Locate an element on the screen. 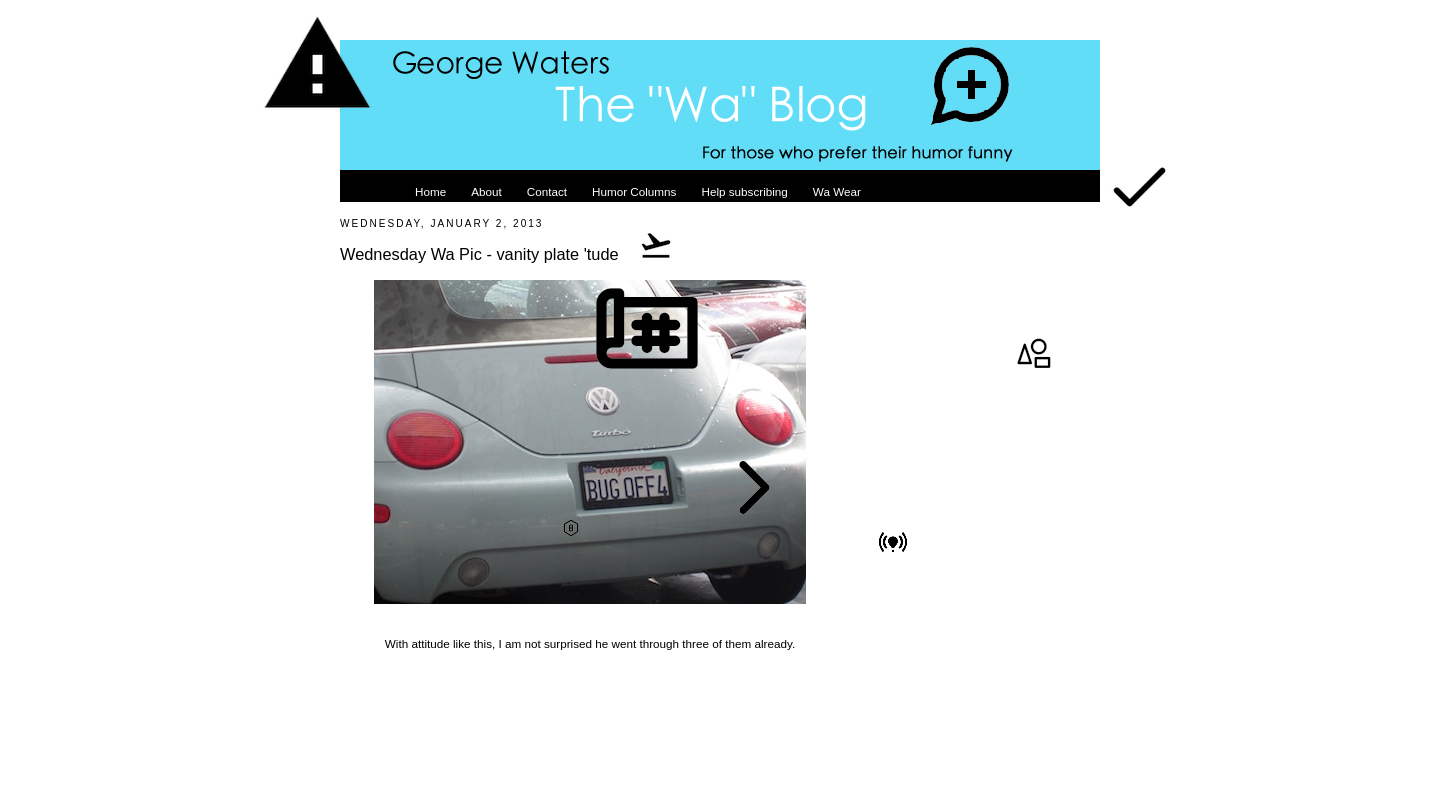 The width and height of the screenshot is (1440, 792). add a review or comment to a location is located at coordinates (971, 84).